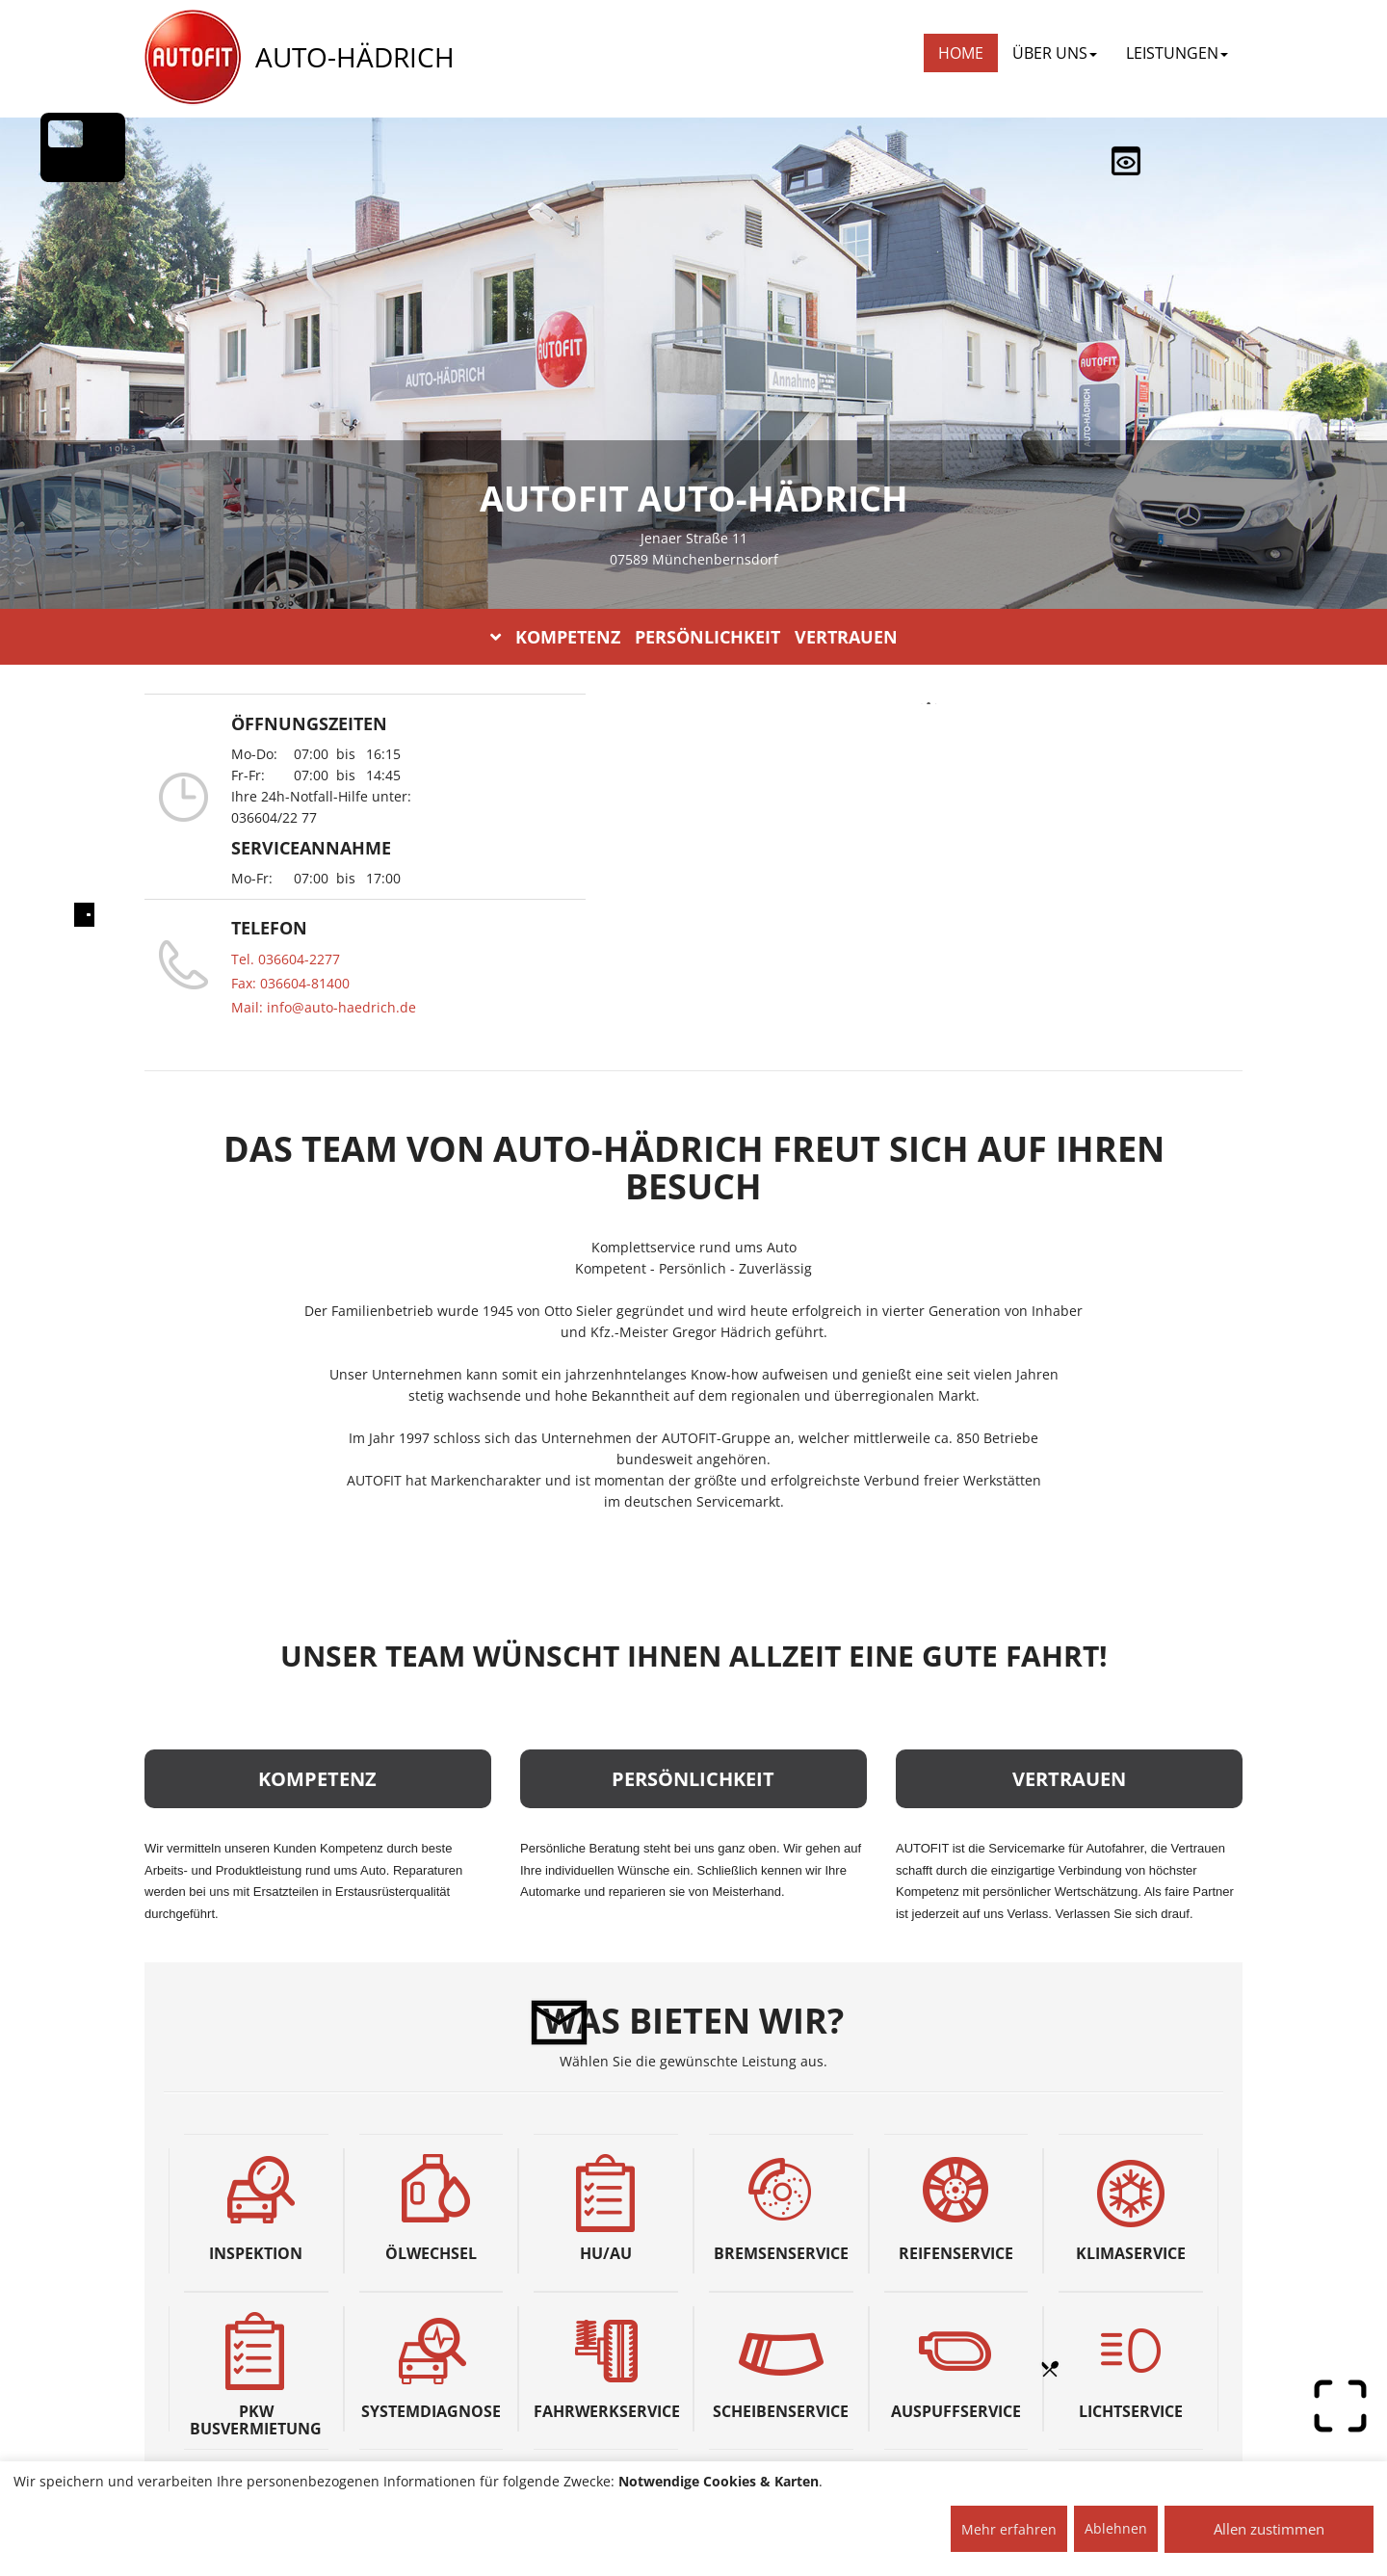 The width and height of the screenshot is (1387, 2576). I want to click on view restaurant or dining options, so click(1050, 2369).